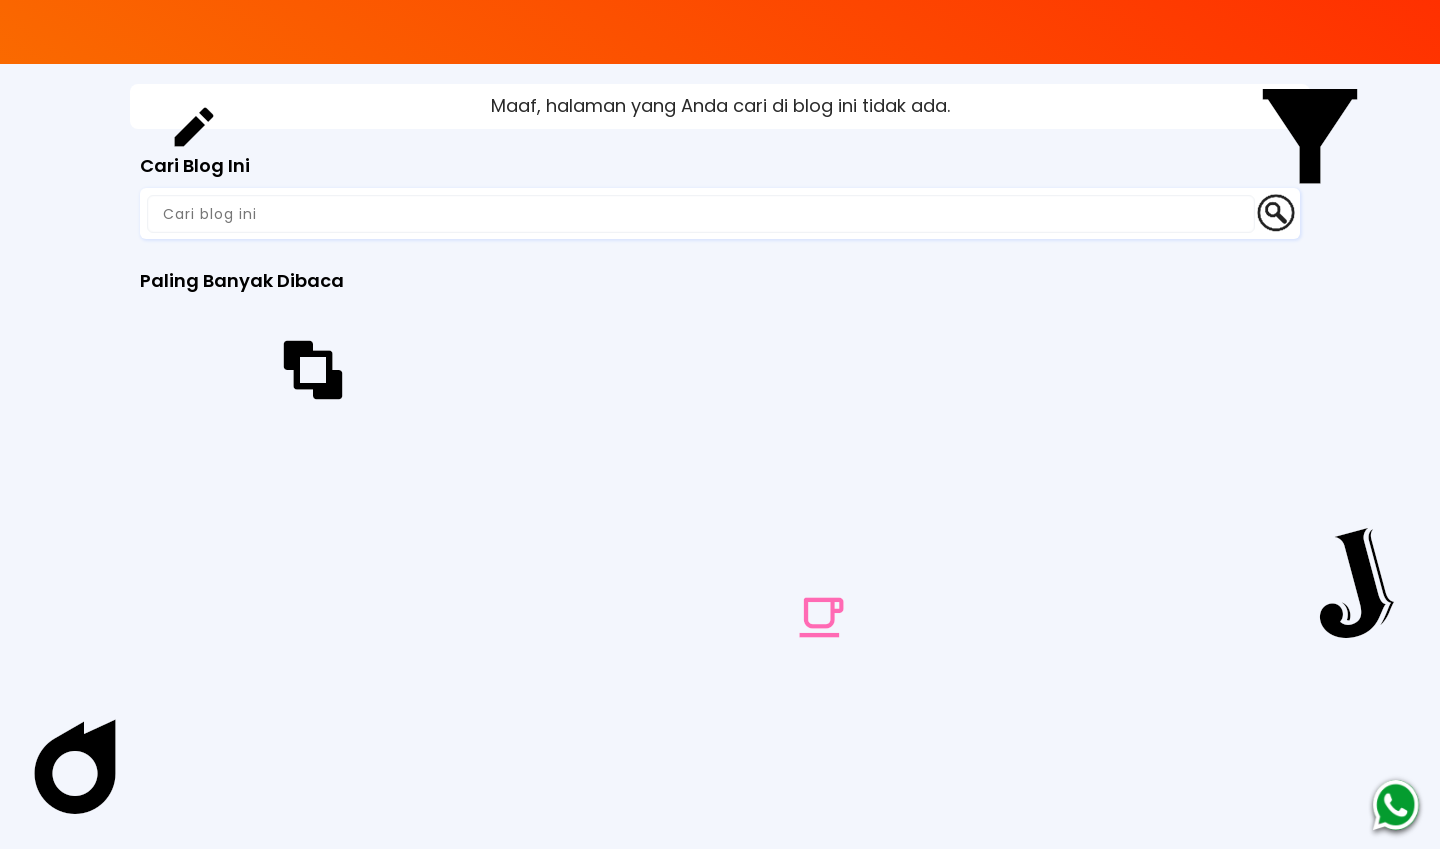 The width and height of the screenshot is (1440, 849). I want to click on edit content or text, so click(194, 127).